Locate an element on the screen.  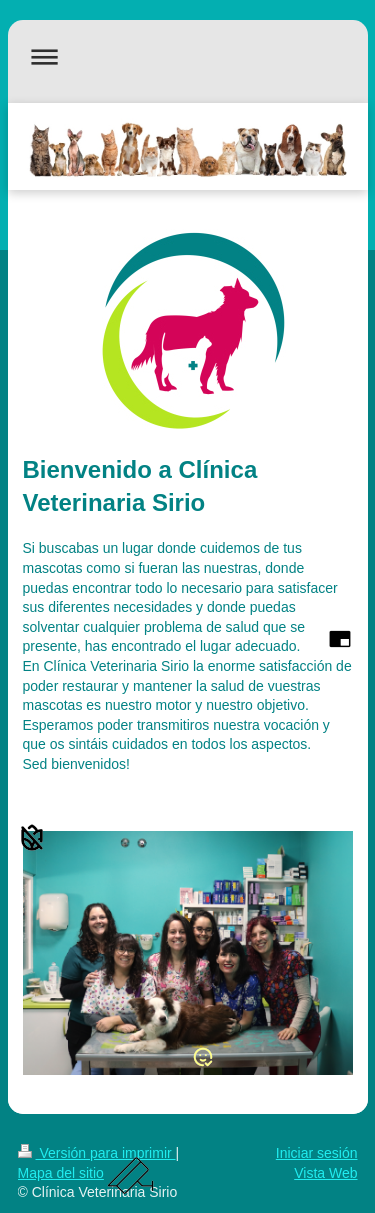
access security camera settings is located at coordinates (130, 1178).